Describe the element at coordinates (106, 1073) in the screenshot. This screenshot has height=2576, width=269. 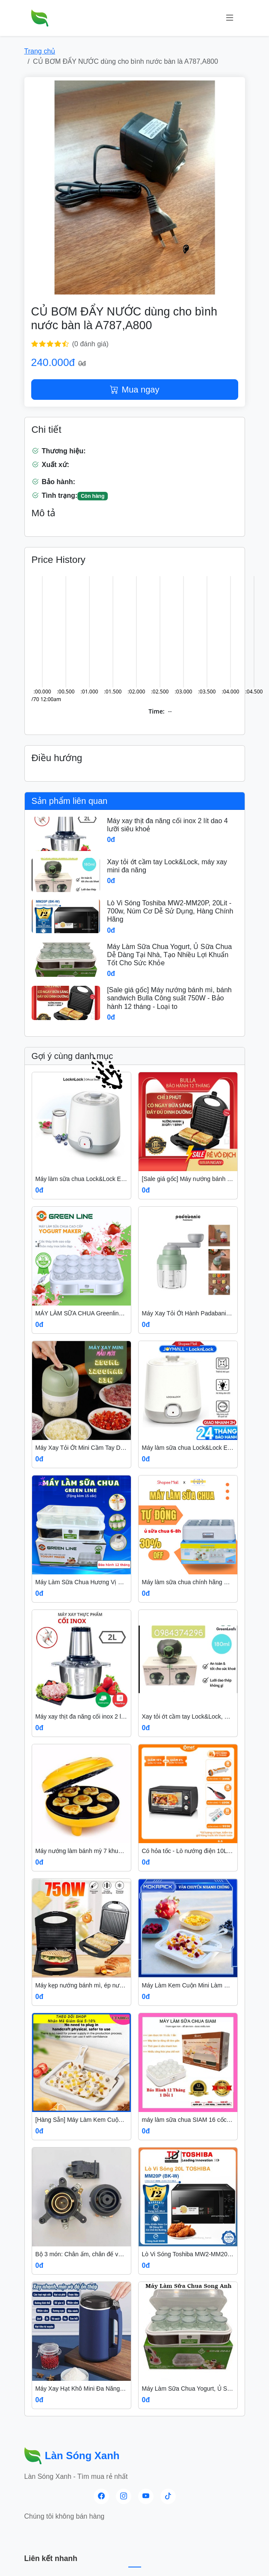
I see `equip poison-tipped arrow or projectile` at that location.